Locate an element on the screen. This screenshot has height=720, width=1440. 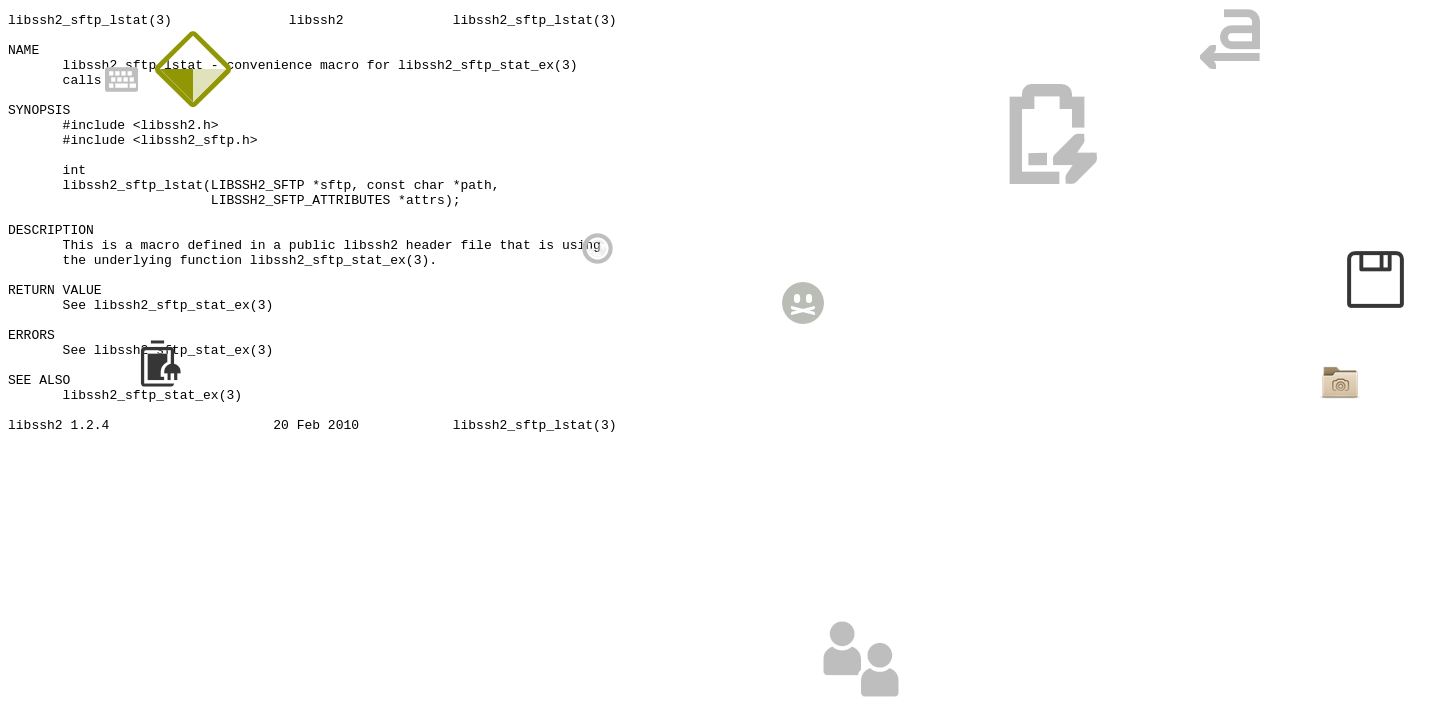
switch to keyboard input is located at coordinates (121, 79).